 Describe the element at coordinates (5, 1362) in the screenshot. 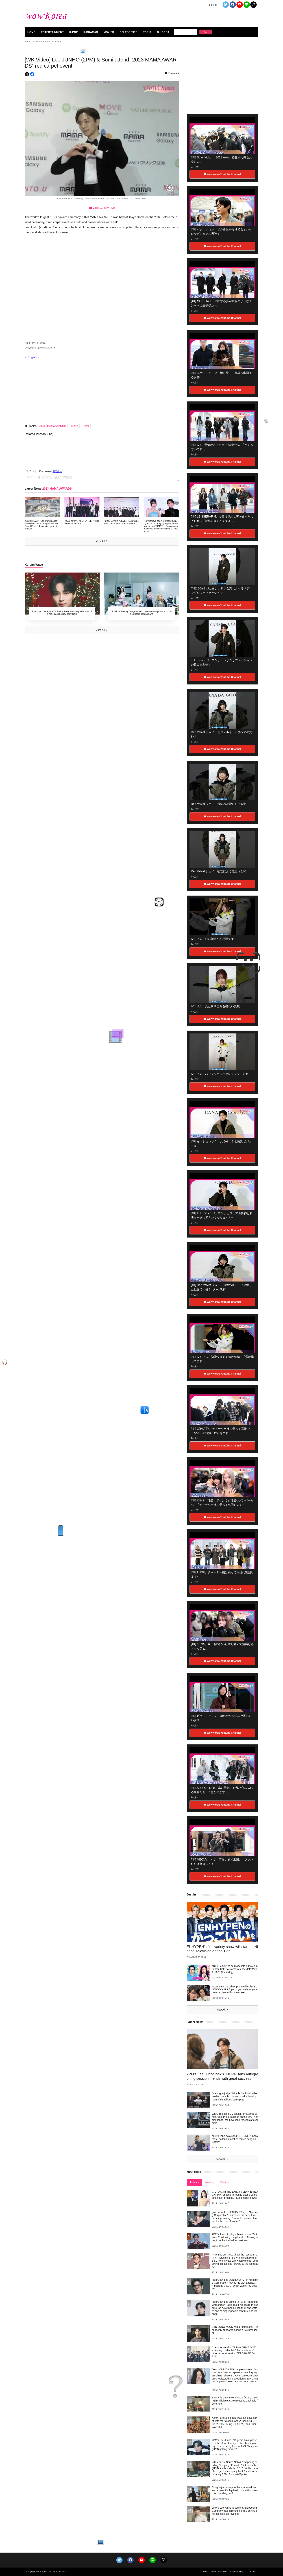

I see `connect bluetooth headphones` at that location.